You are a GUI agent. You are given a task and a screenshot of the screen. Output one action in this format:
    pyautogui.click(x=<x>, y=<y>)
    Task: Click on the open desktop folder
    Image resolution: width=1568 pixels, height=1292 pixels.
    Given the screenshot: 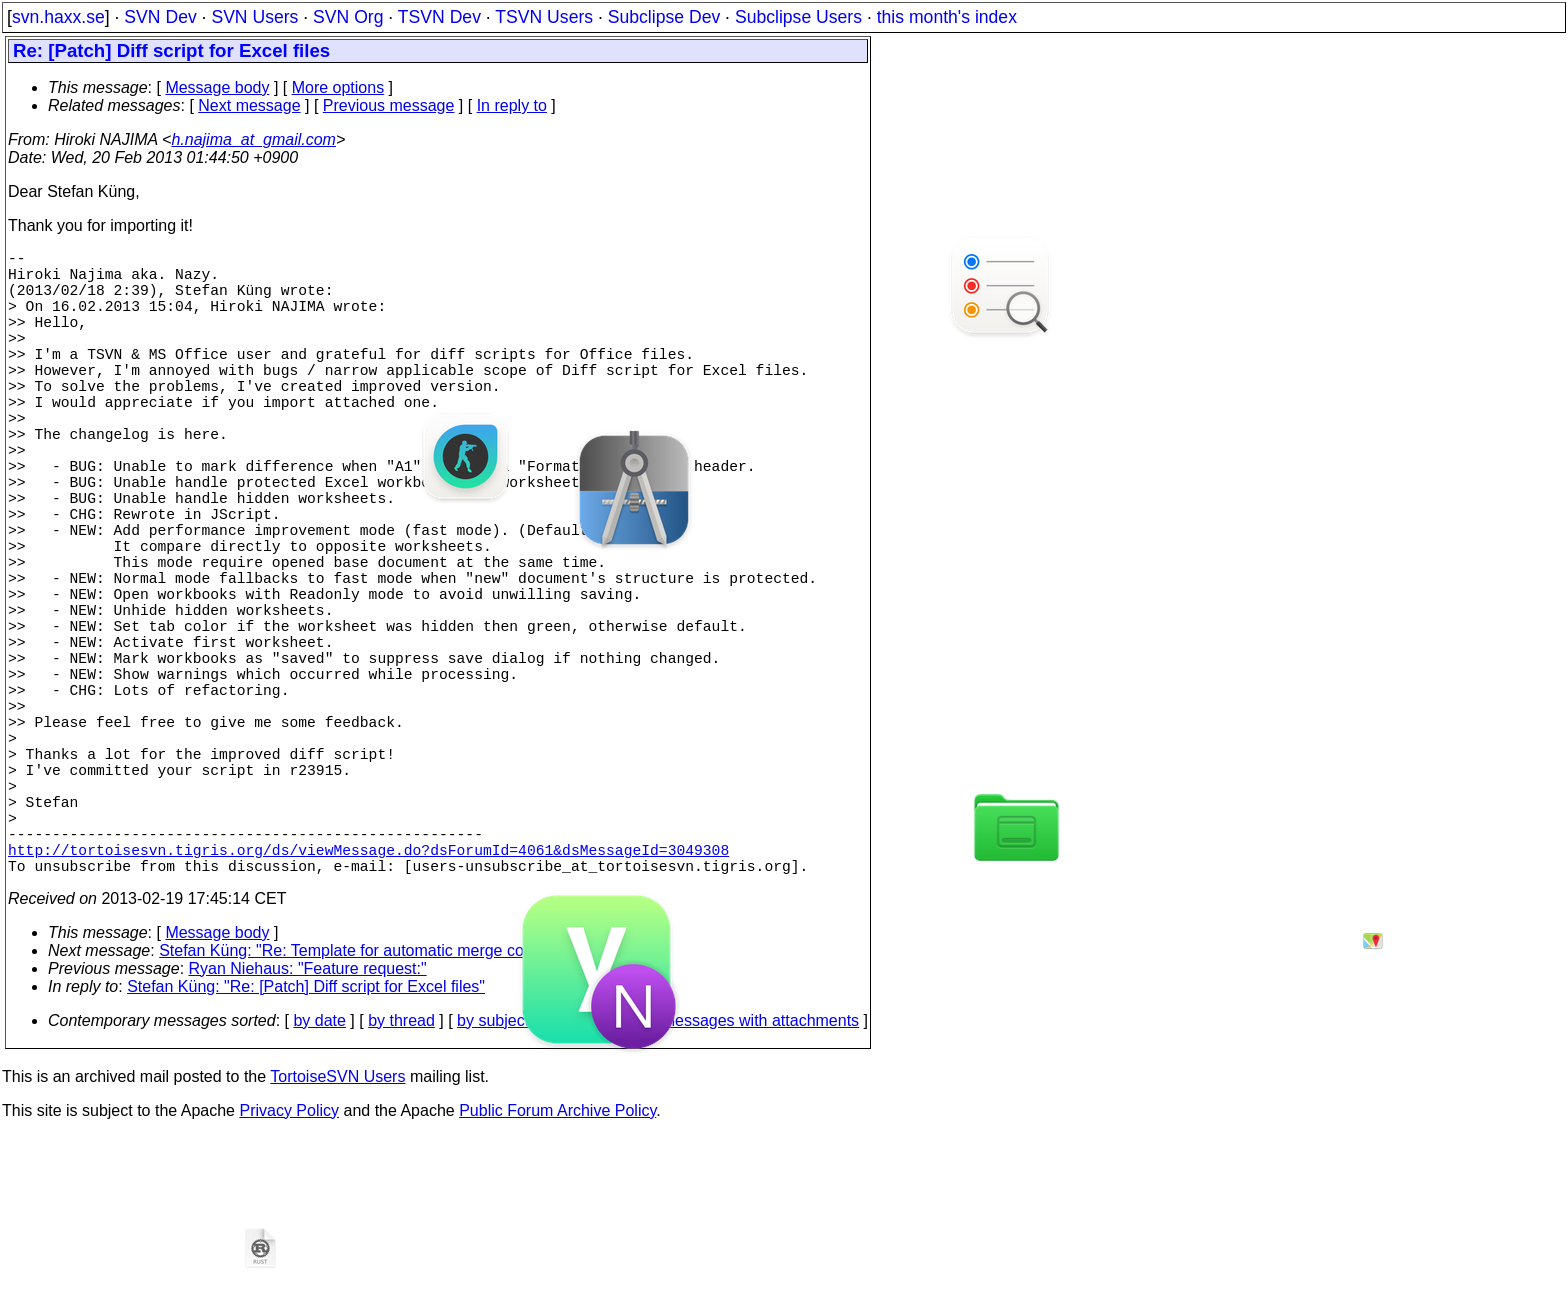 What is the action you would take?
    pyautogui.click(x=1016, y=827)
    